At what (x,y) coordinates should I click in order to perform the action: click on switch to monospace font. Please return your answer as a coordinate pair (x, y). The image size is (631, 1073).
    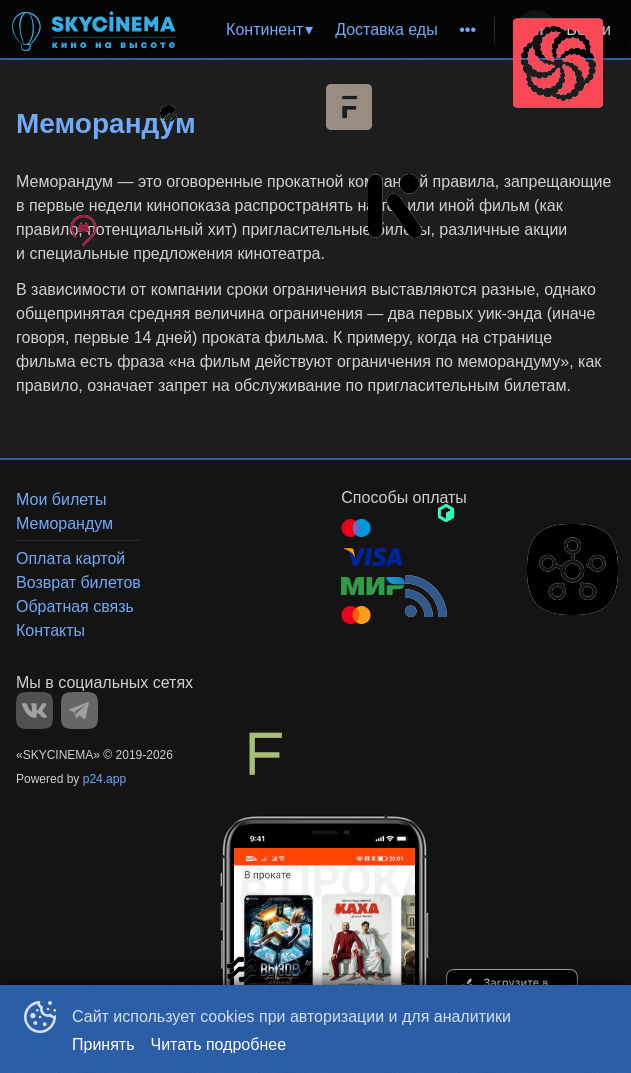
    Looking at the image, I should click on (264, 752).